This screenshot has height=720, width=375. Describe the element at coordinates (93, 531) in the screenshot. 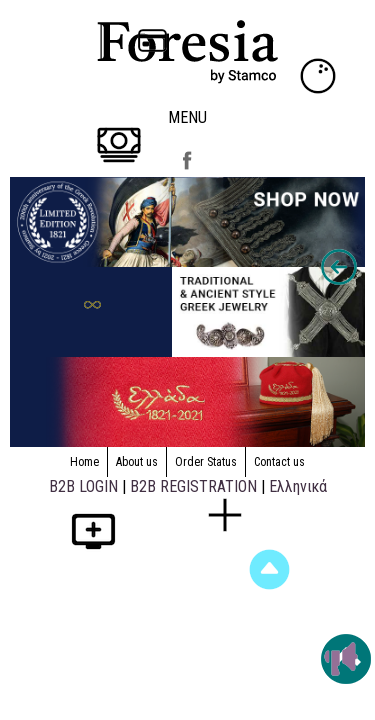

I see `add video to watch queue` at that location.